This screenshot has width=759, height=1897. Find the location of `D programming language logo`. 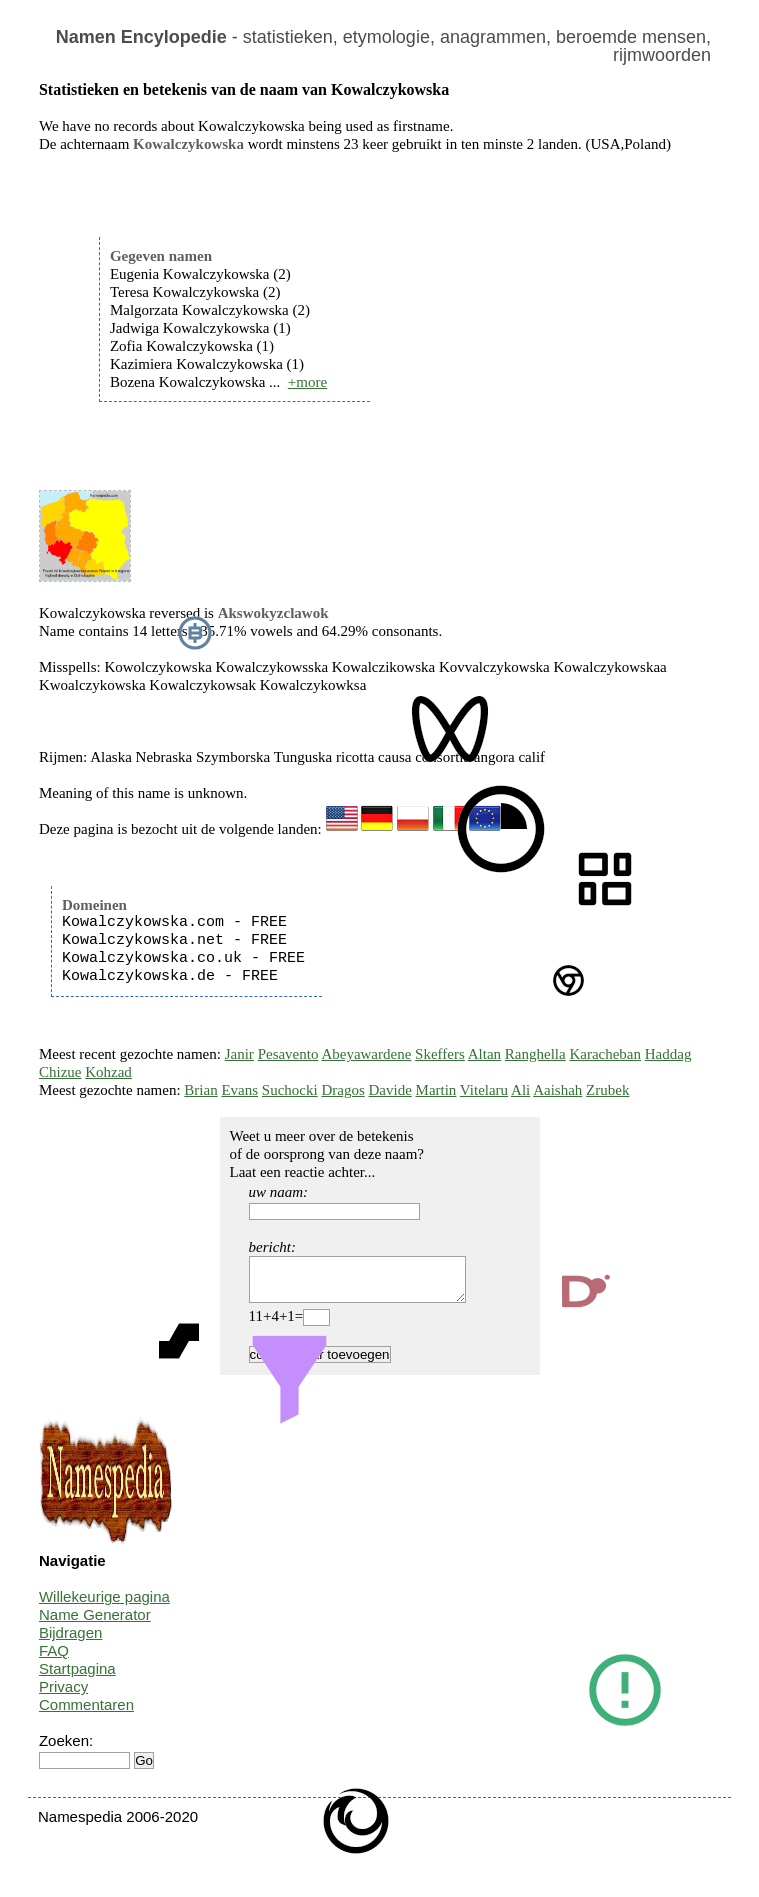

D programming language logo is located at coordinates (586, 1291).